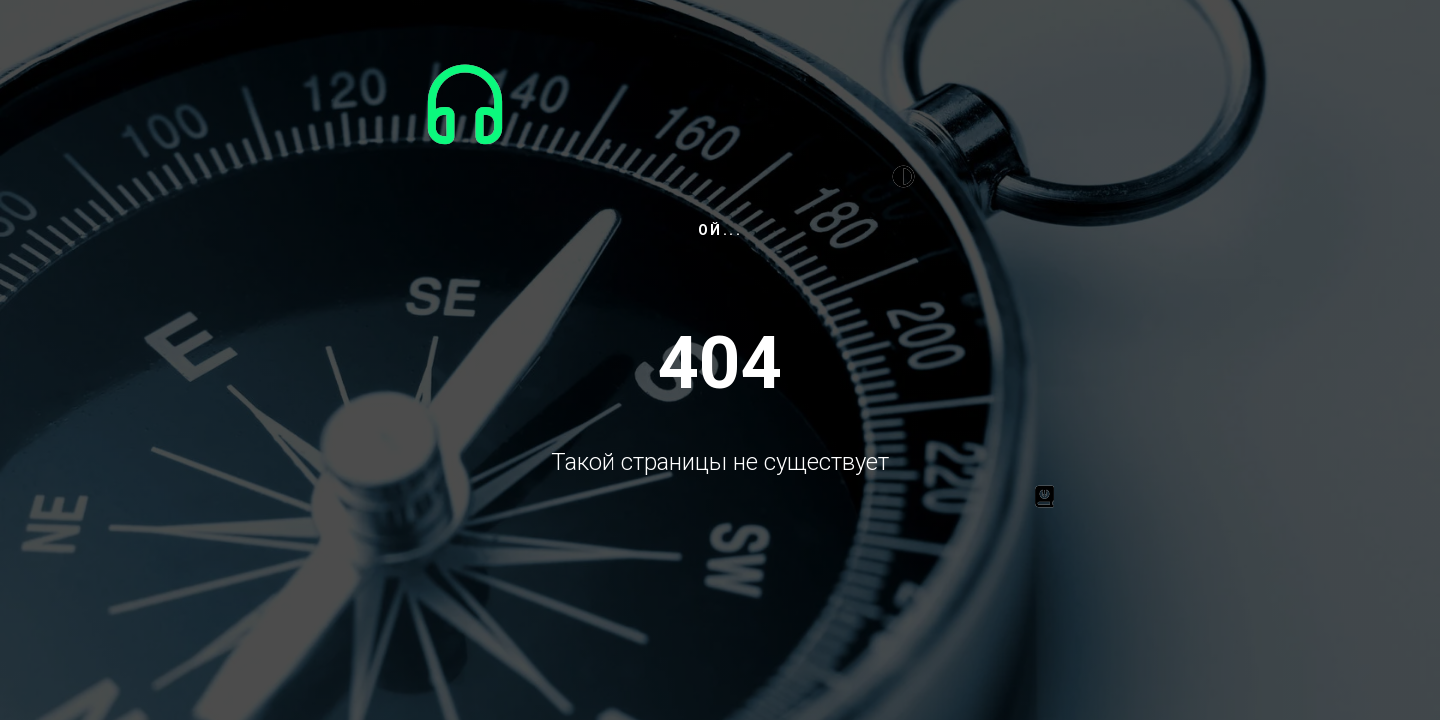 The height and width of the screenshot is (720, 1440). Describe the element at coordinates (903, 176) in the screenshot. I see `toggle between light and dark mode` at that location.